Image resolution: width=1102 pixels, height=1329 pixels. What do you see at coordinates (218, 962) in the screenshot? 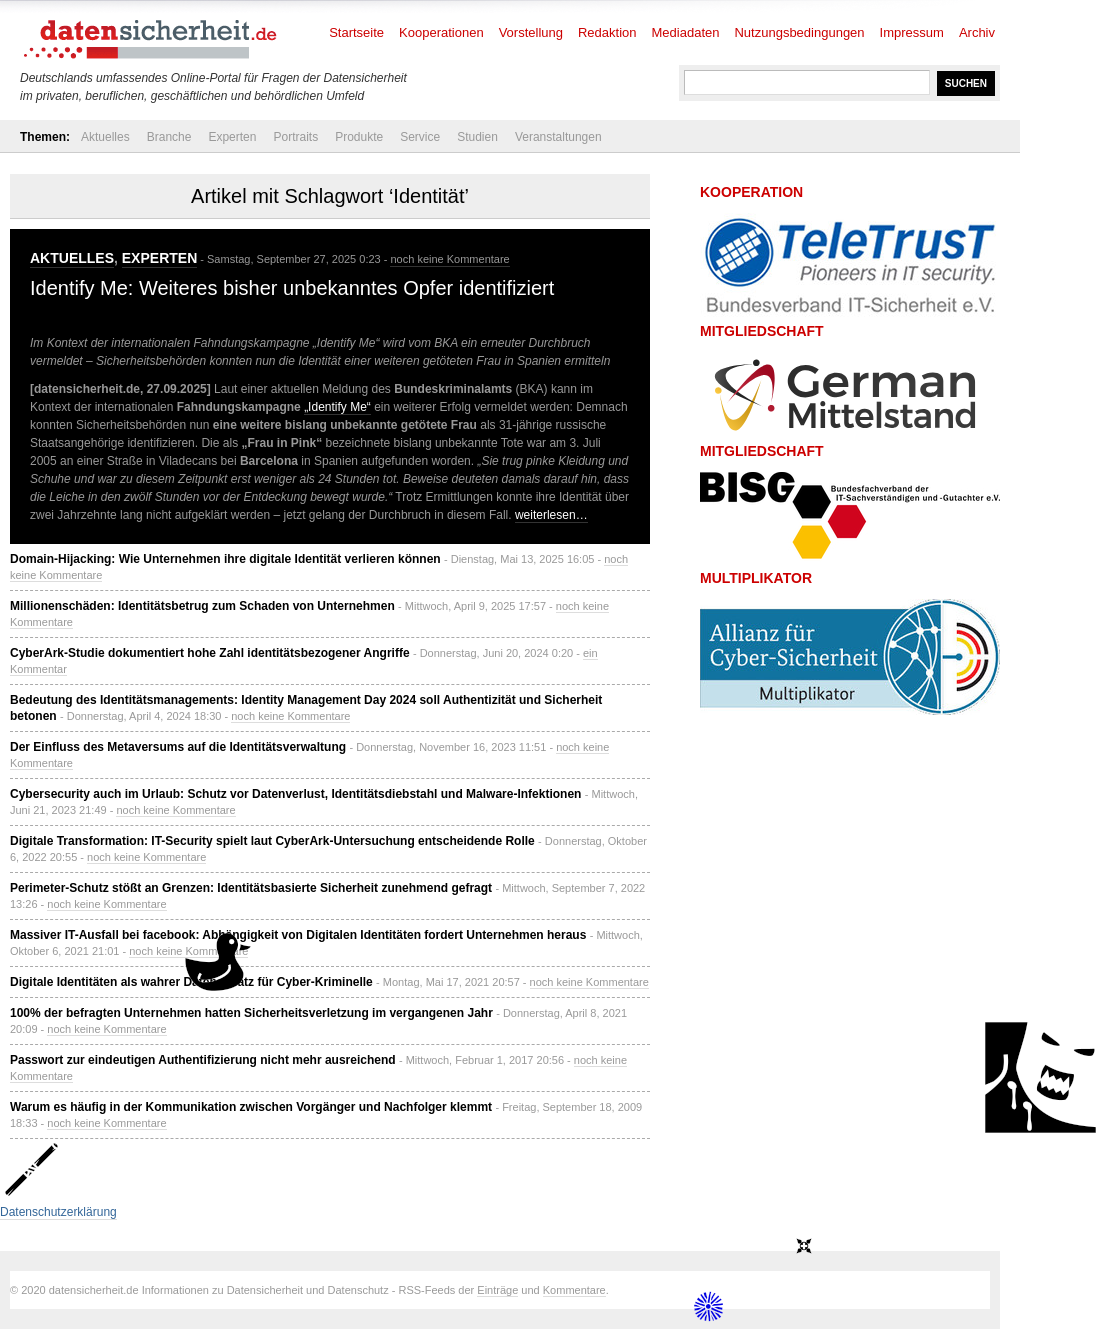
I see `access bath time or kids' mode features` at bounding box center [218, 962].